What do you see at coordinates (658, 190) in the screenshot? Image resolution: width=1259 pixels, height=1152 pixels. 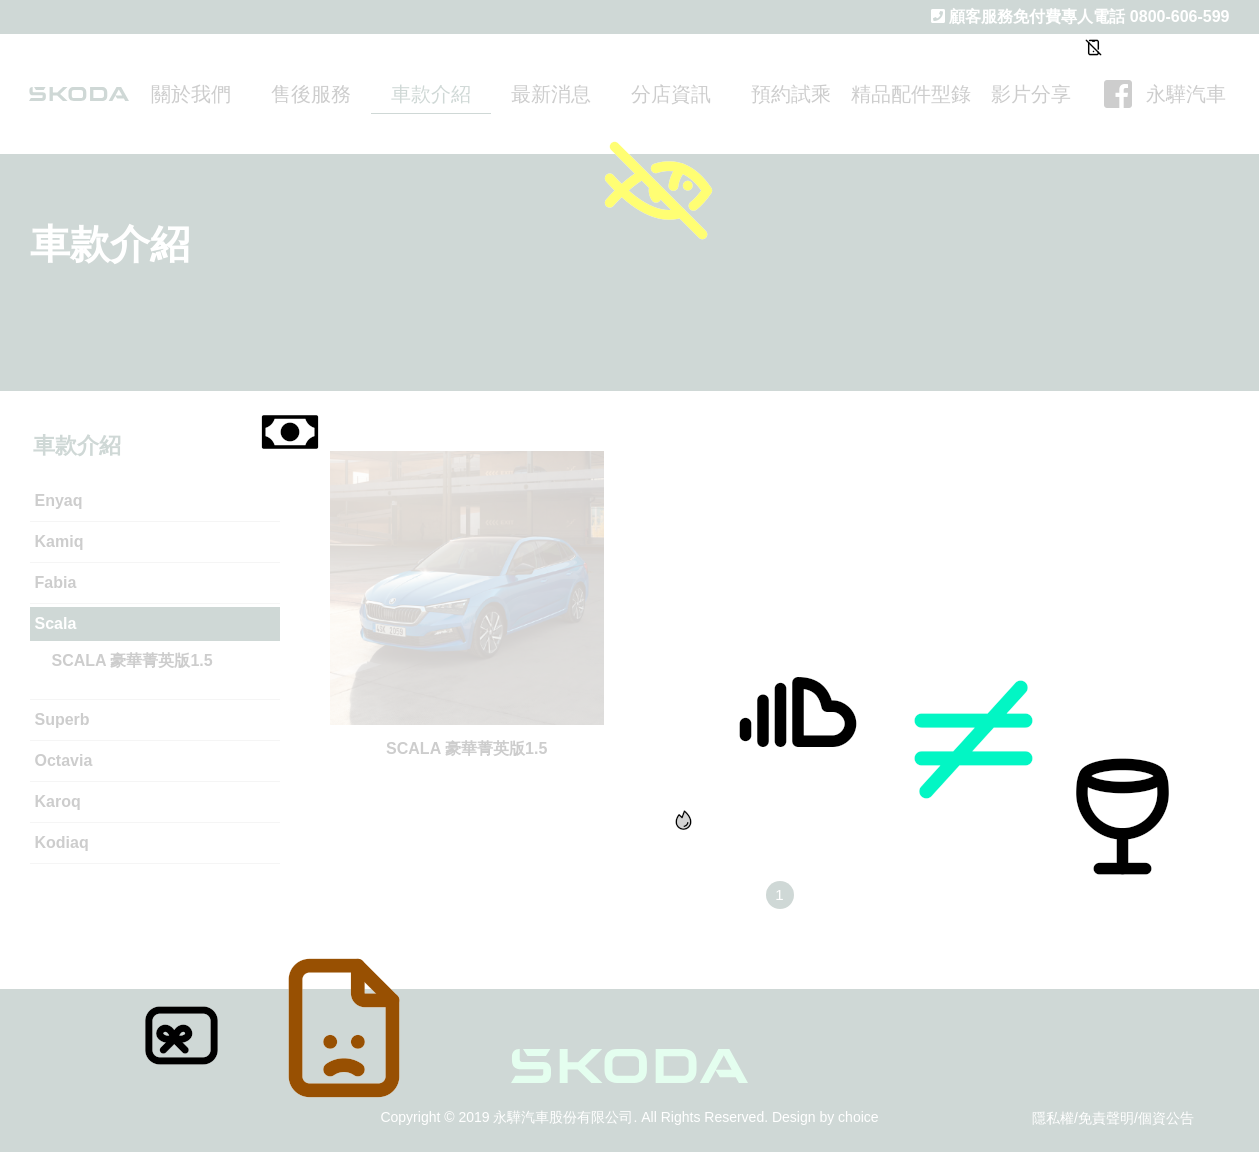 I see `no fish or seafood available` at bounding box center [658, 190].